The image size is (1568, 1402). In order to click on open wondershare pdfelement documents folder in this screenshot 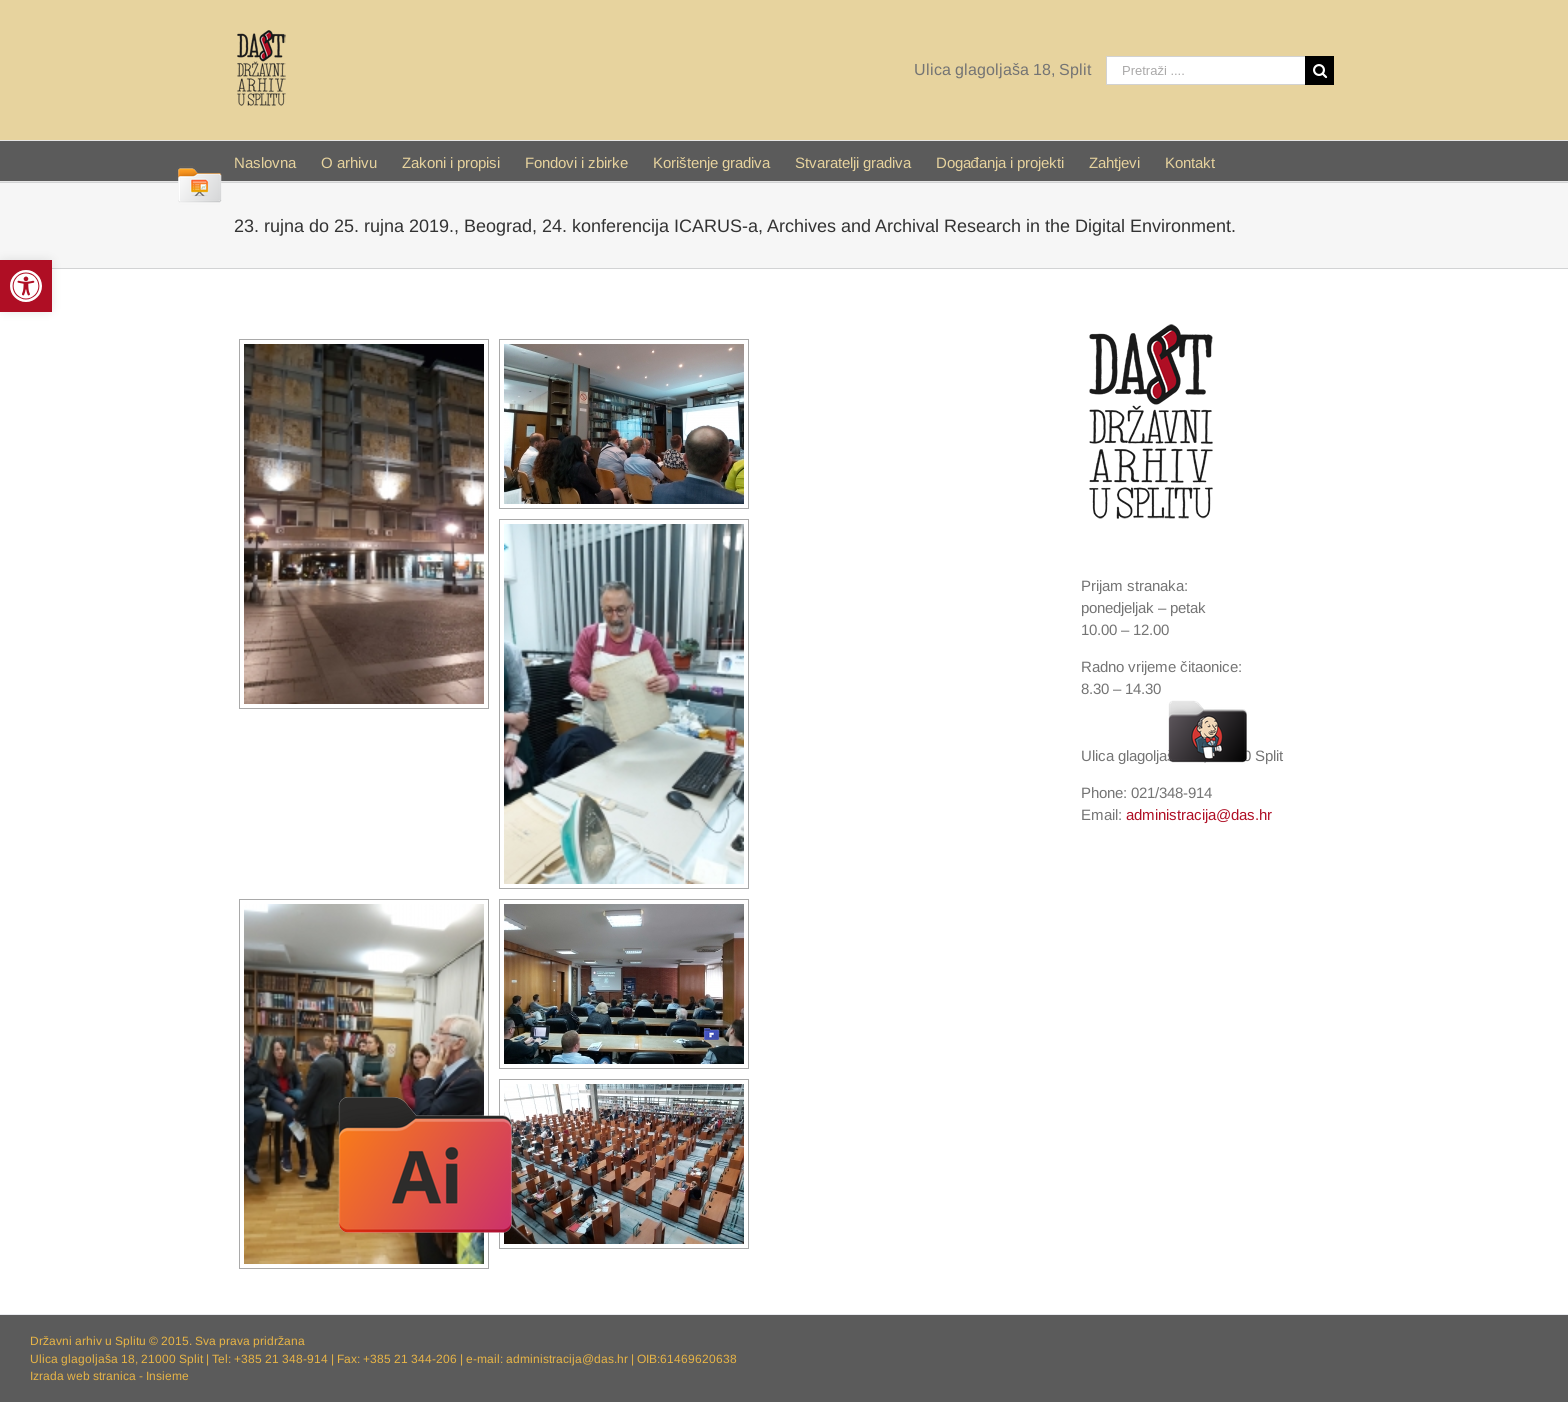, I will do `click(711, 1034)`.